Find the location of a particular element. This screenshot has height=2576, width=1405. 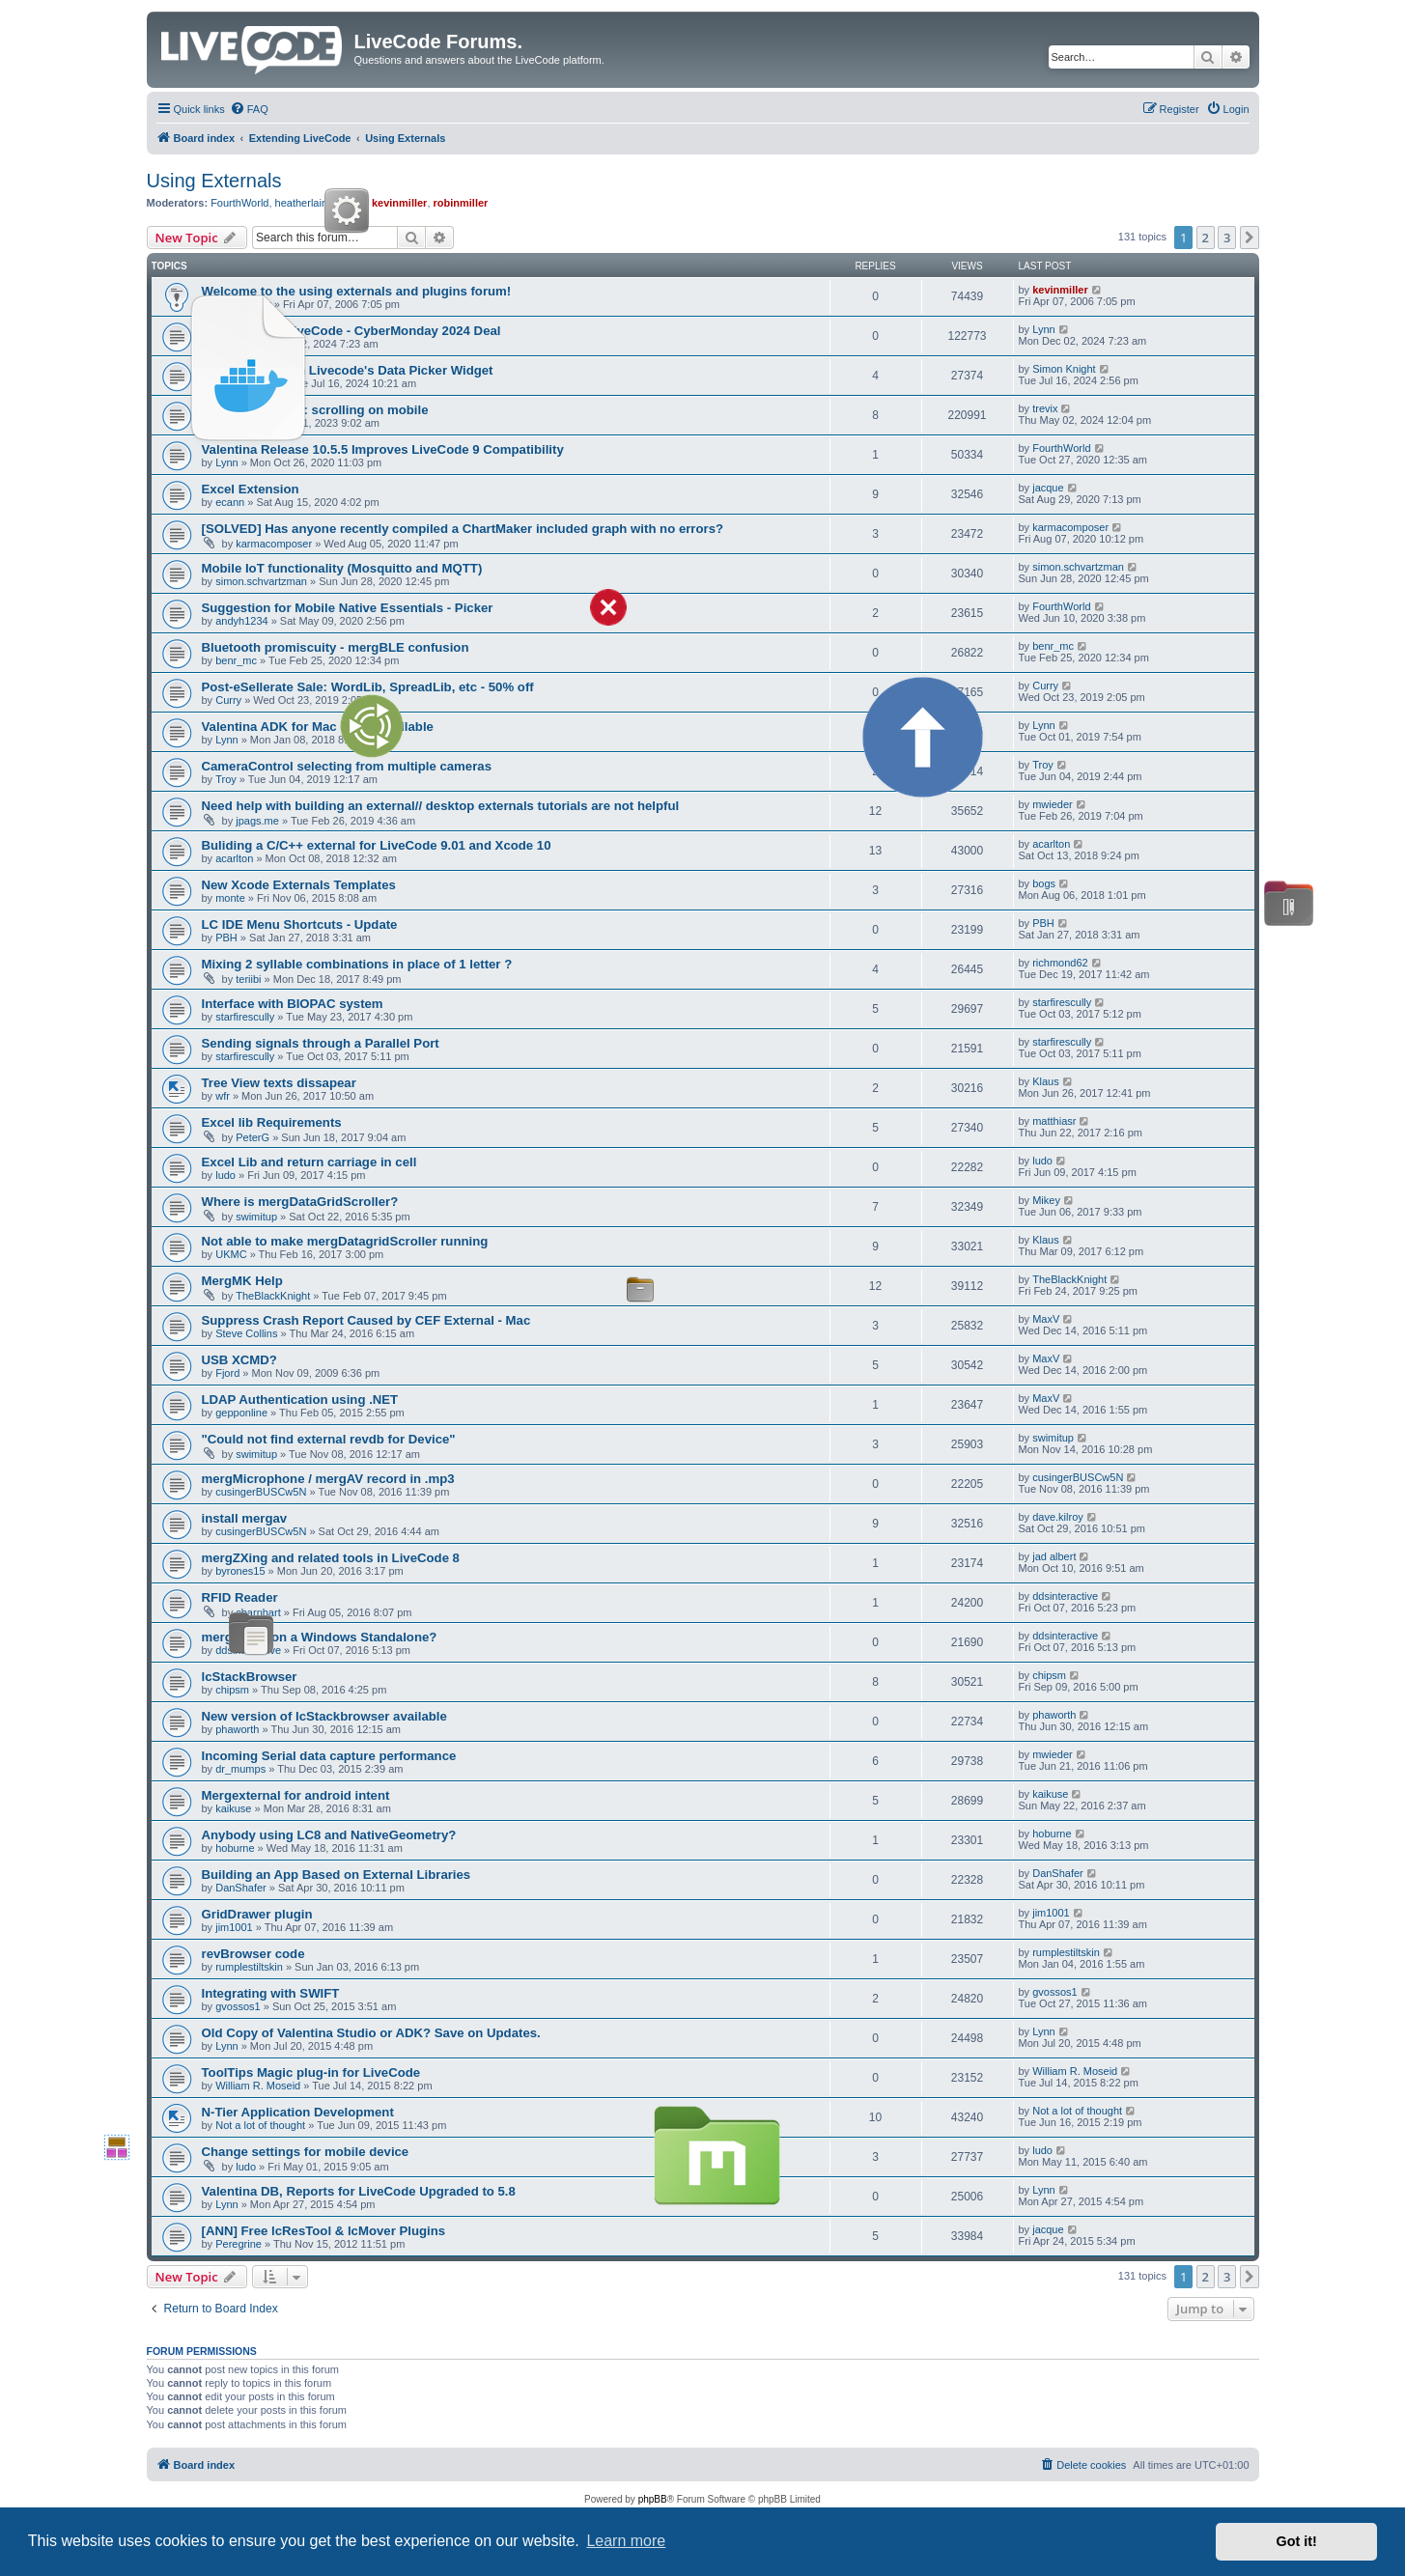

close the current window or dialog is located at coordinates (608, 607).